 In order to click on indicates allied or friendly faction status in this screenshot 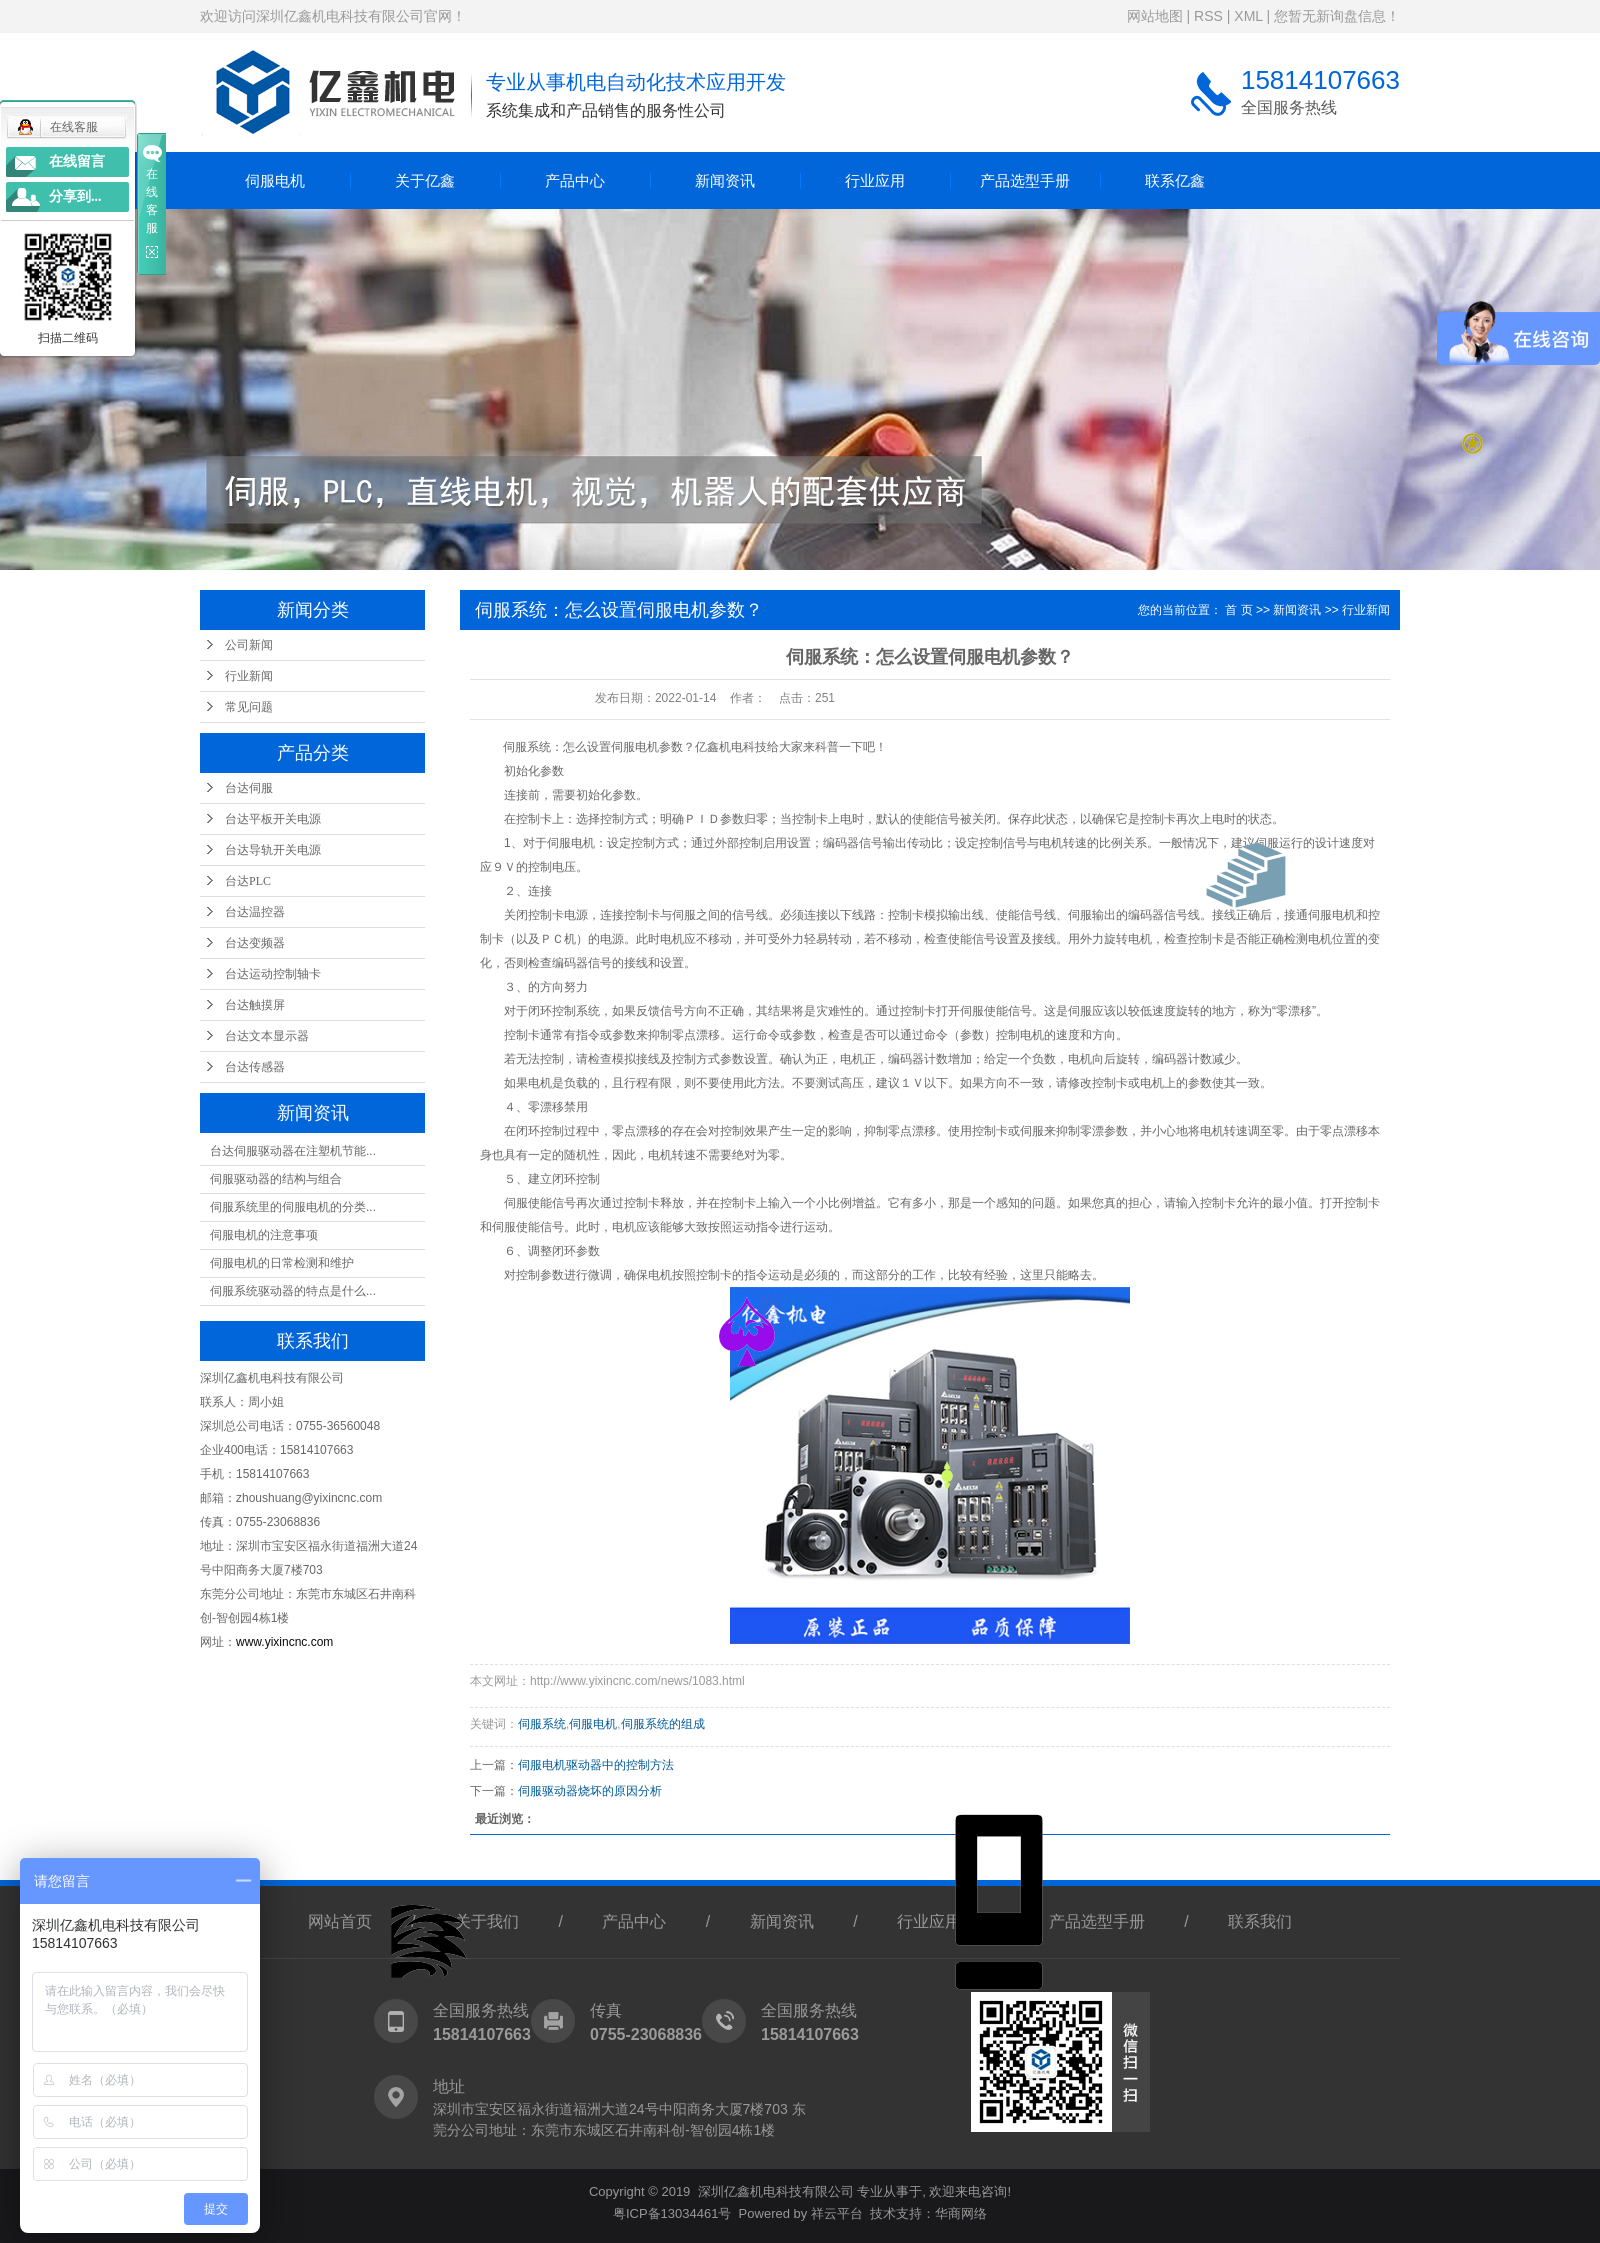, I will do `click(1472, 443)`.